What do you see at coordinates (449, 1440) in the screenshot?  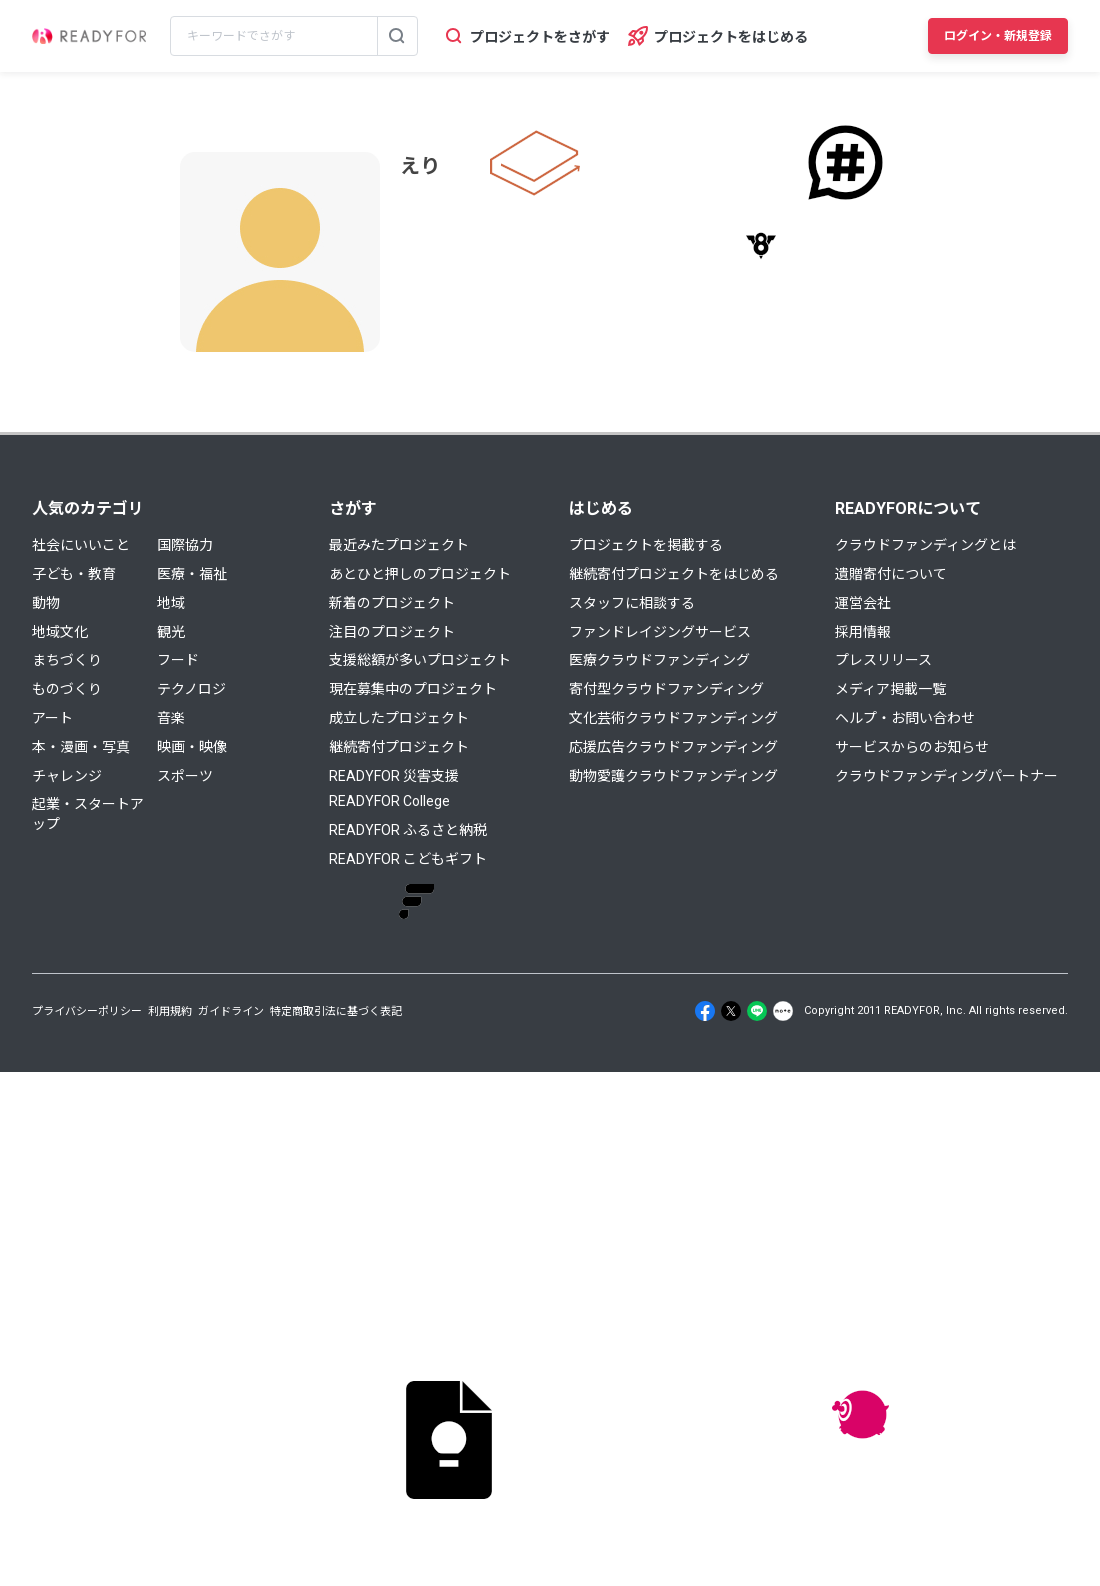 I see `open google keep app` at bounding box center [449, 1440].